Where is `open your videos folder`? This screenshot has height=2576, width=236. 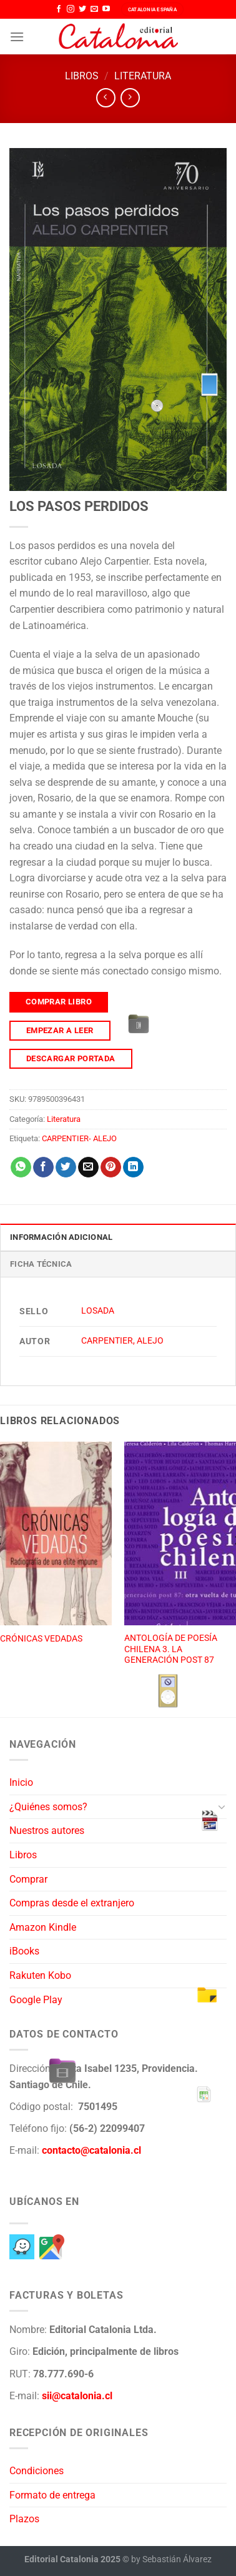 open your videos folder is located at coordinates (62, 2071).